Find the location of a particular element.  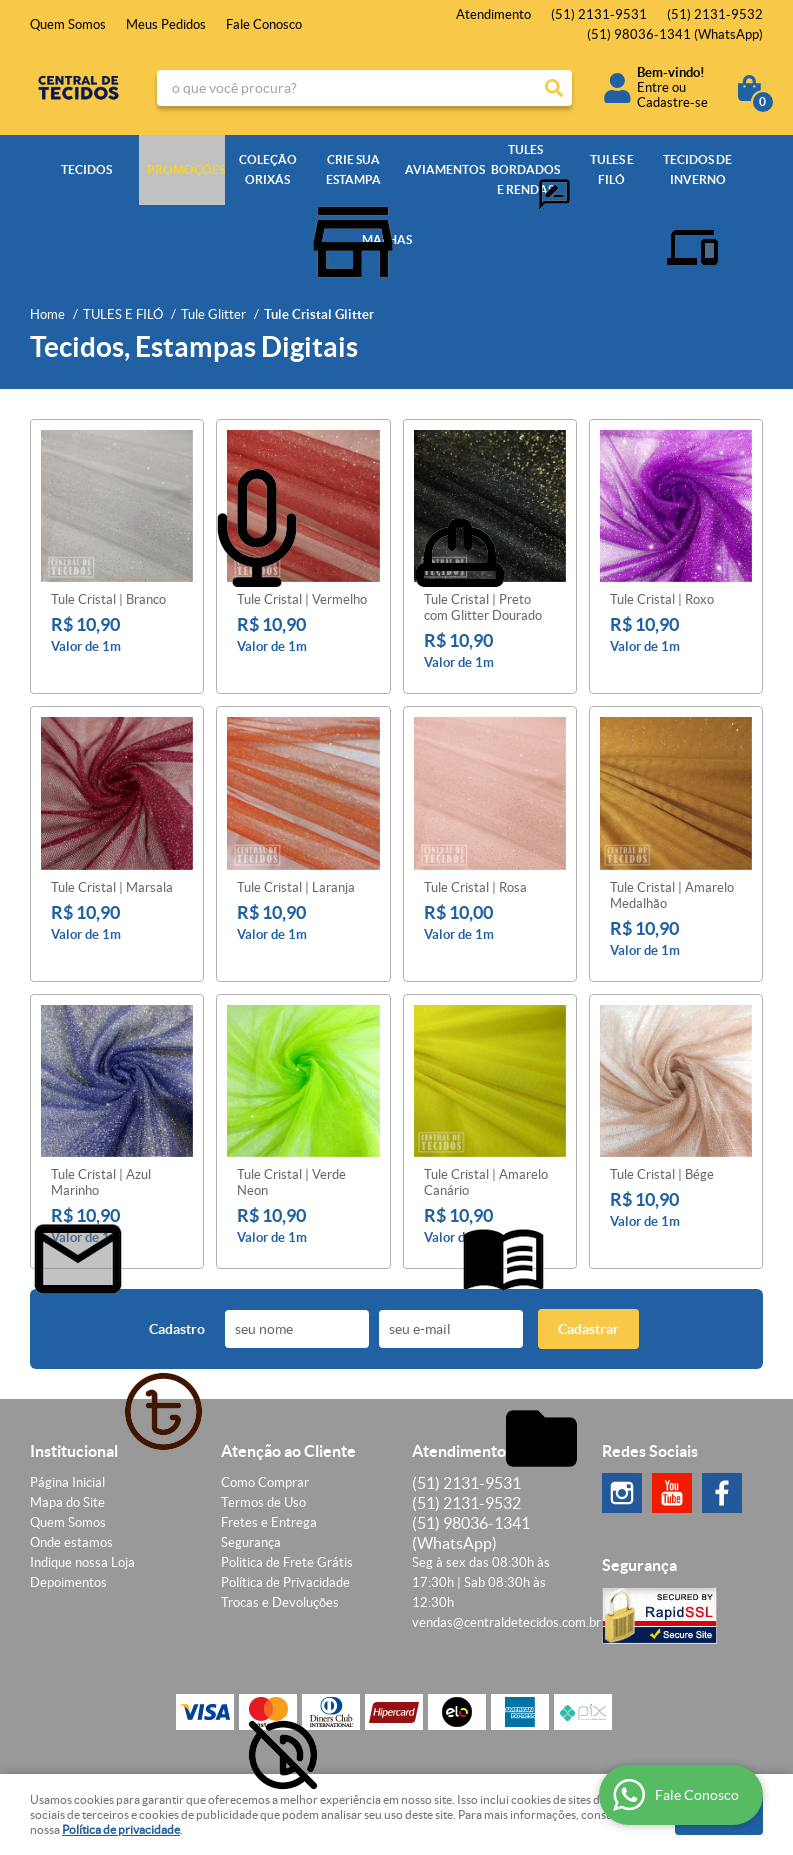

open menu or documentation is located at coordinates (503, 1256).